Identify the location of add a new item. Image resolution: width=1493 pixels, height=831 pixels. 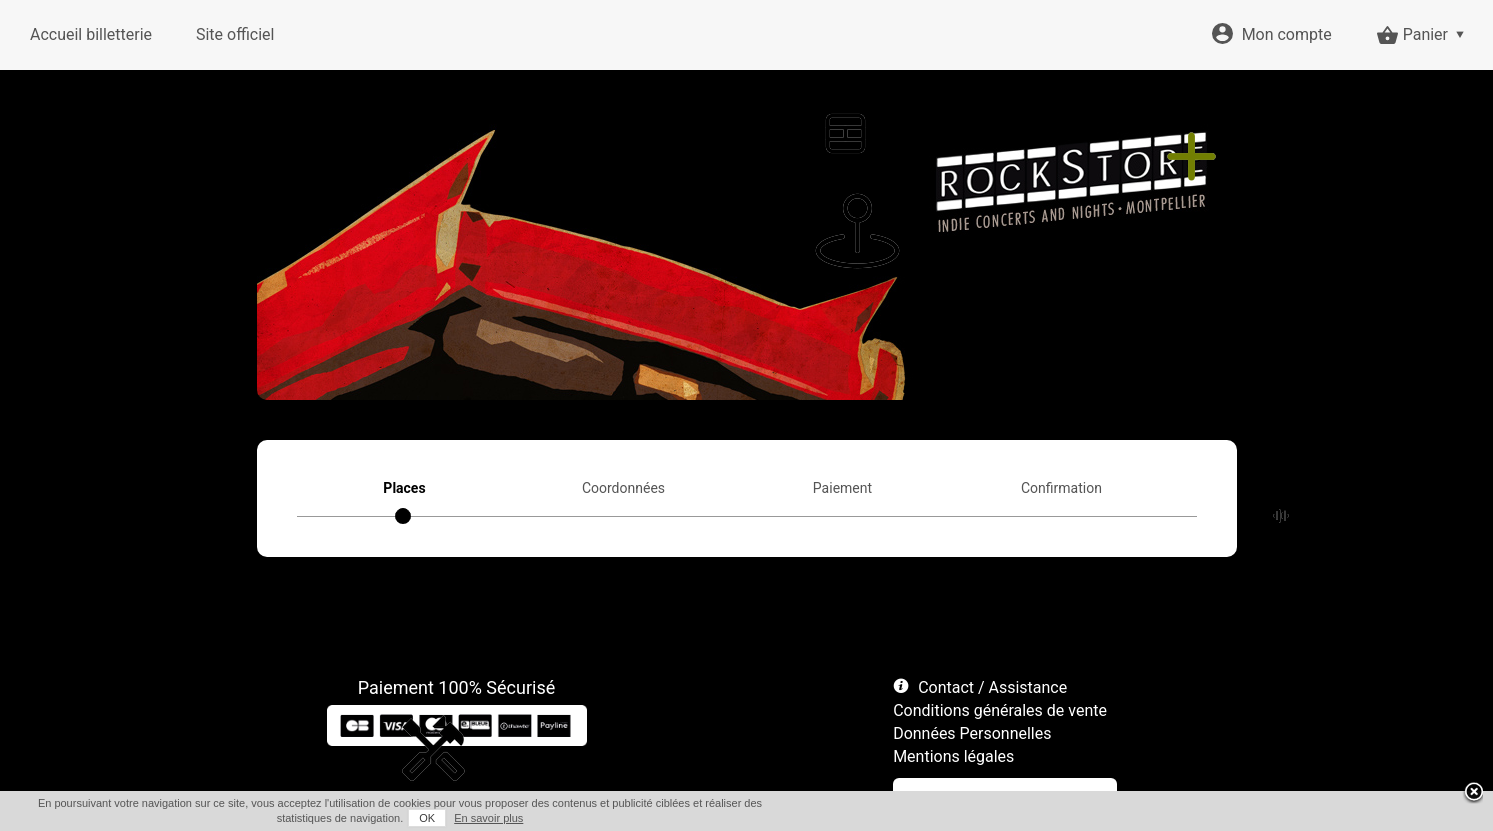
(1191, 156).